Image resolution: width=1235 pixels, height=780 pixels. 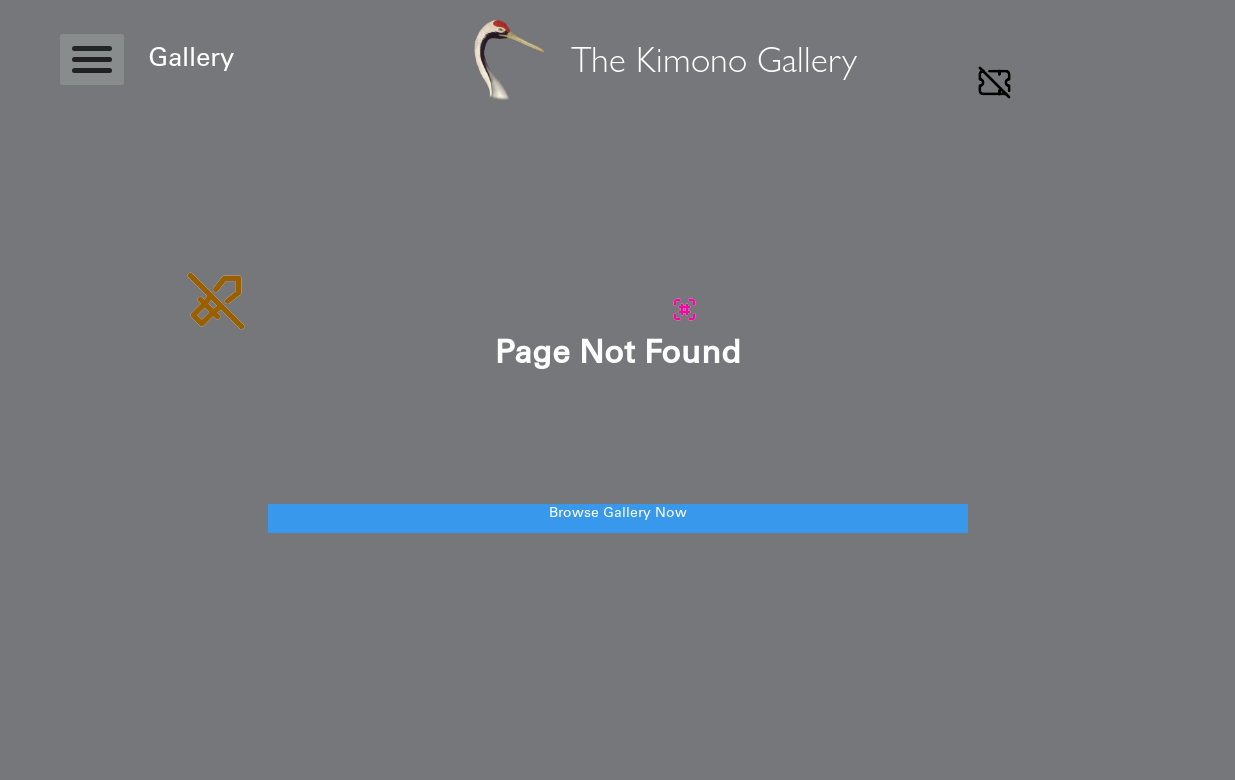 I want to click on disable combat mode, so click(x=216, y=301).